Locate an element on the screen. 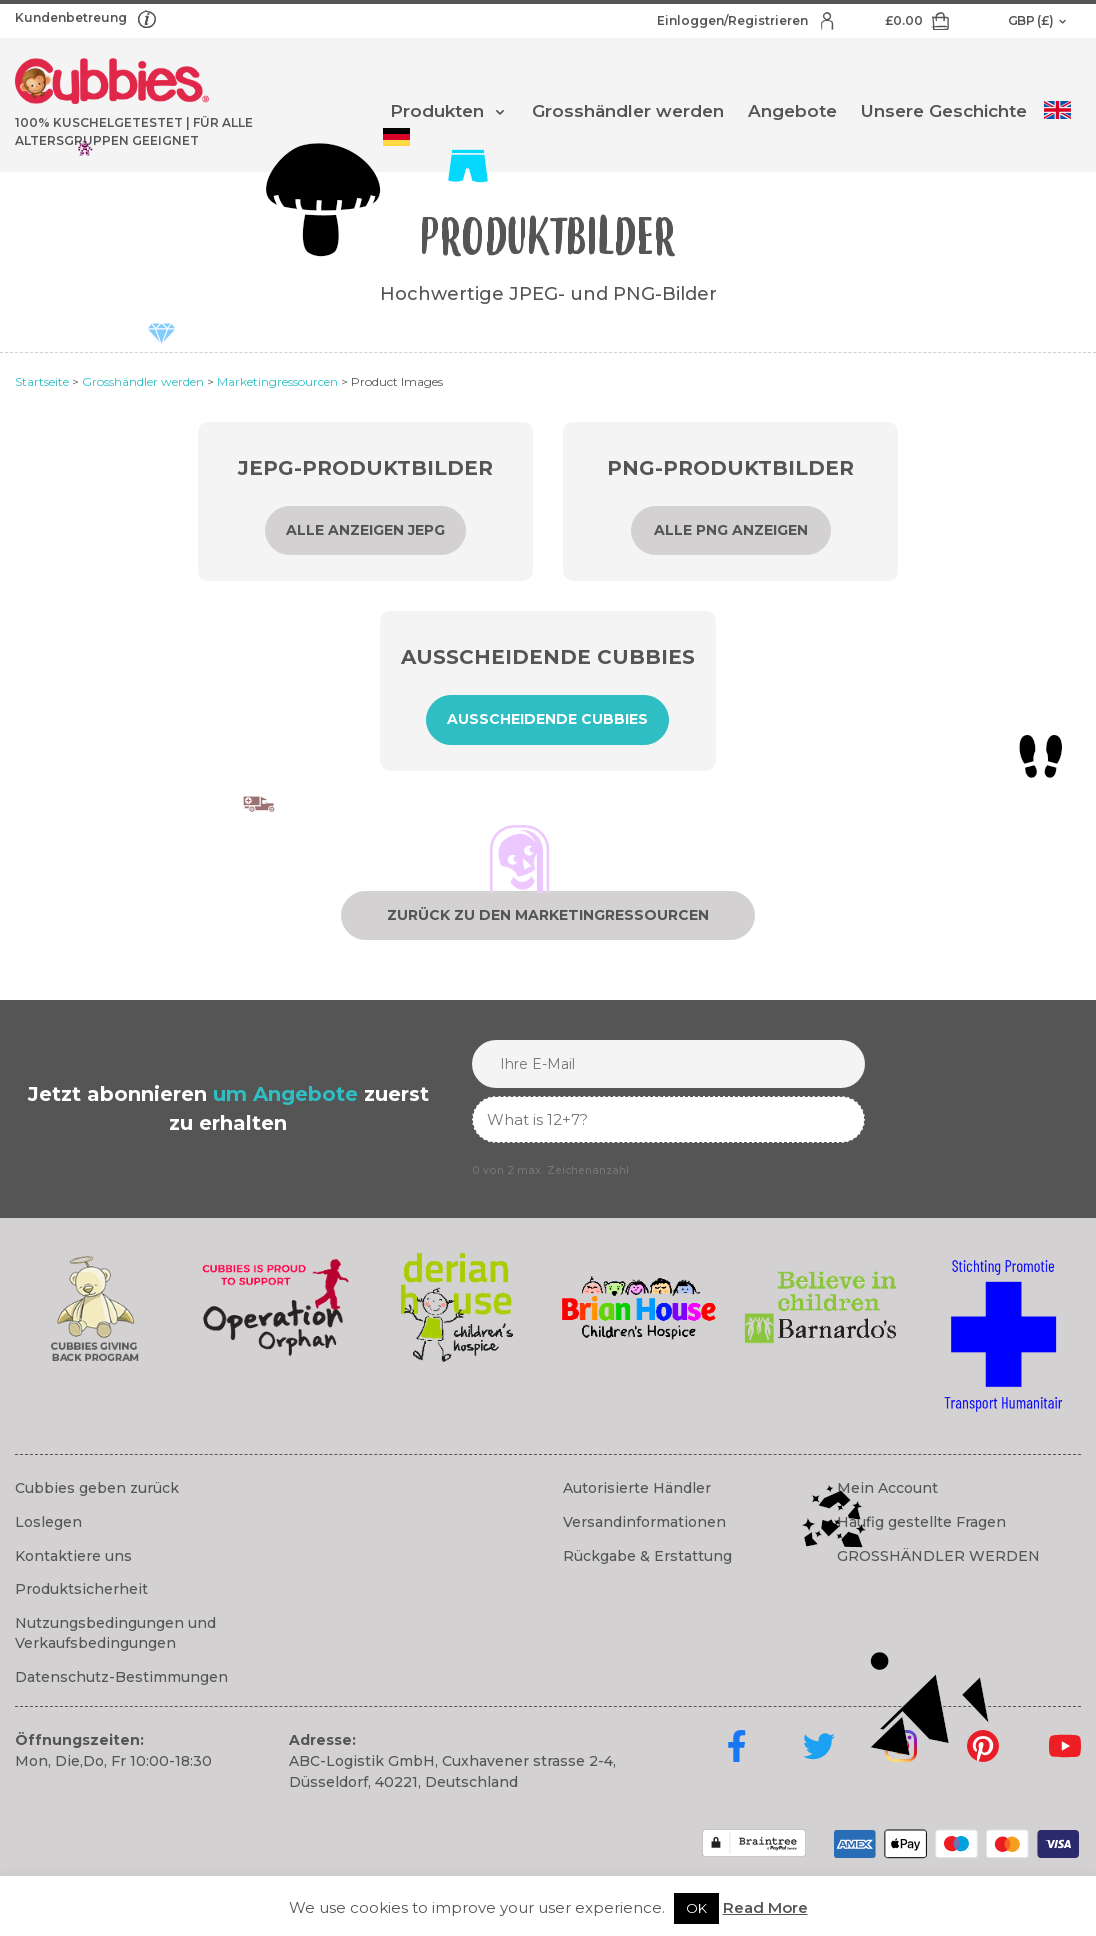 Image resolution: width=1096 pixels, height=1936 pixels. view walking directions or route history is located at coordinates (1040, 756).